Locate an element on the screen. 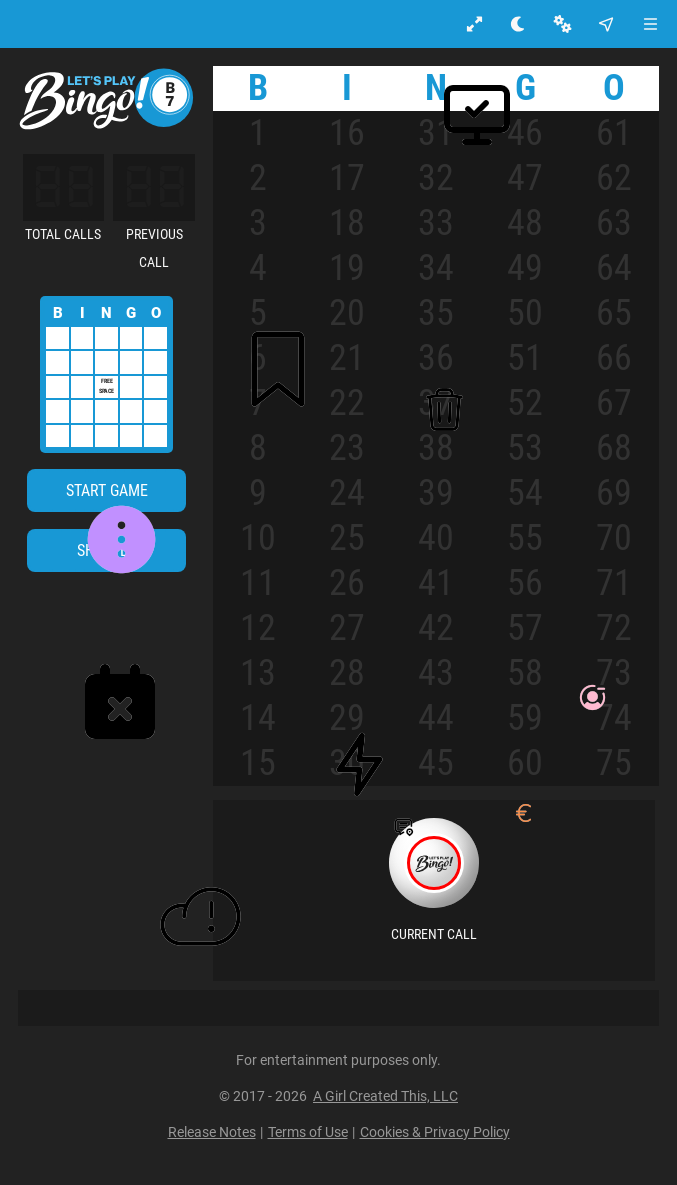 Image resolution: width=677 pixels, height=1185 pixels. cloud storage warning or issue detected is located at coordinates (200, 916).